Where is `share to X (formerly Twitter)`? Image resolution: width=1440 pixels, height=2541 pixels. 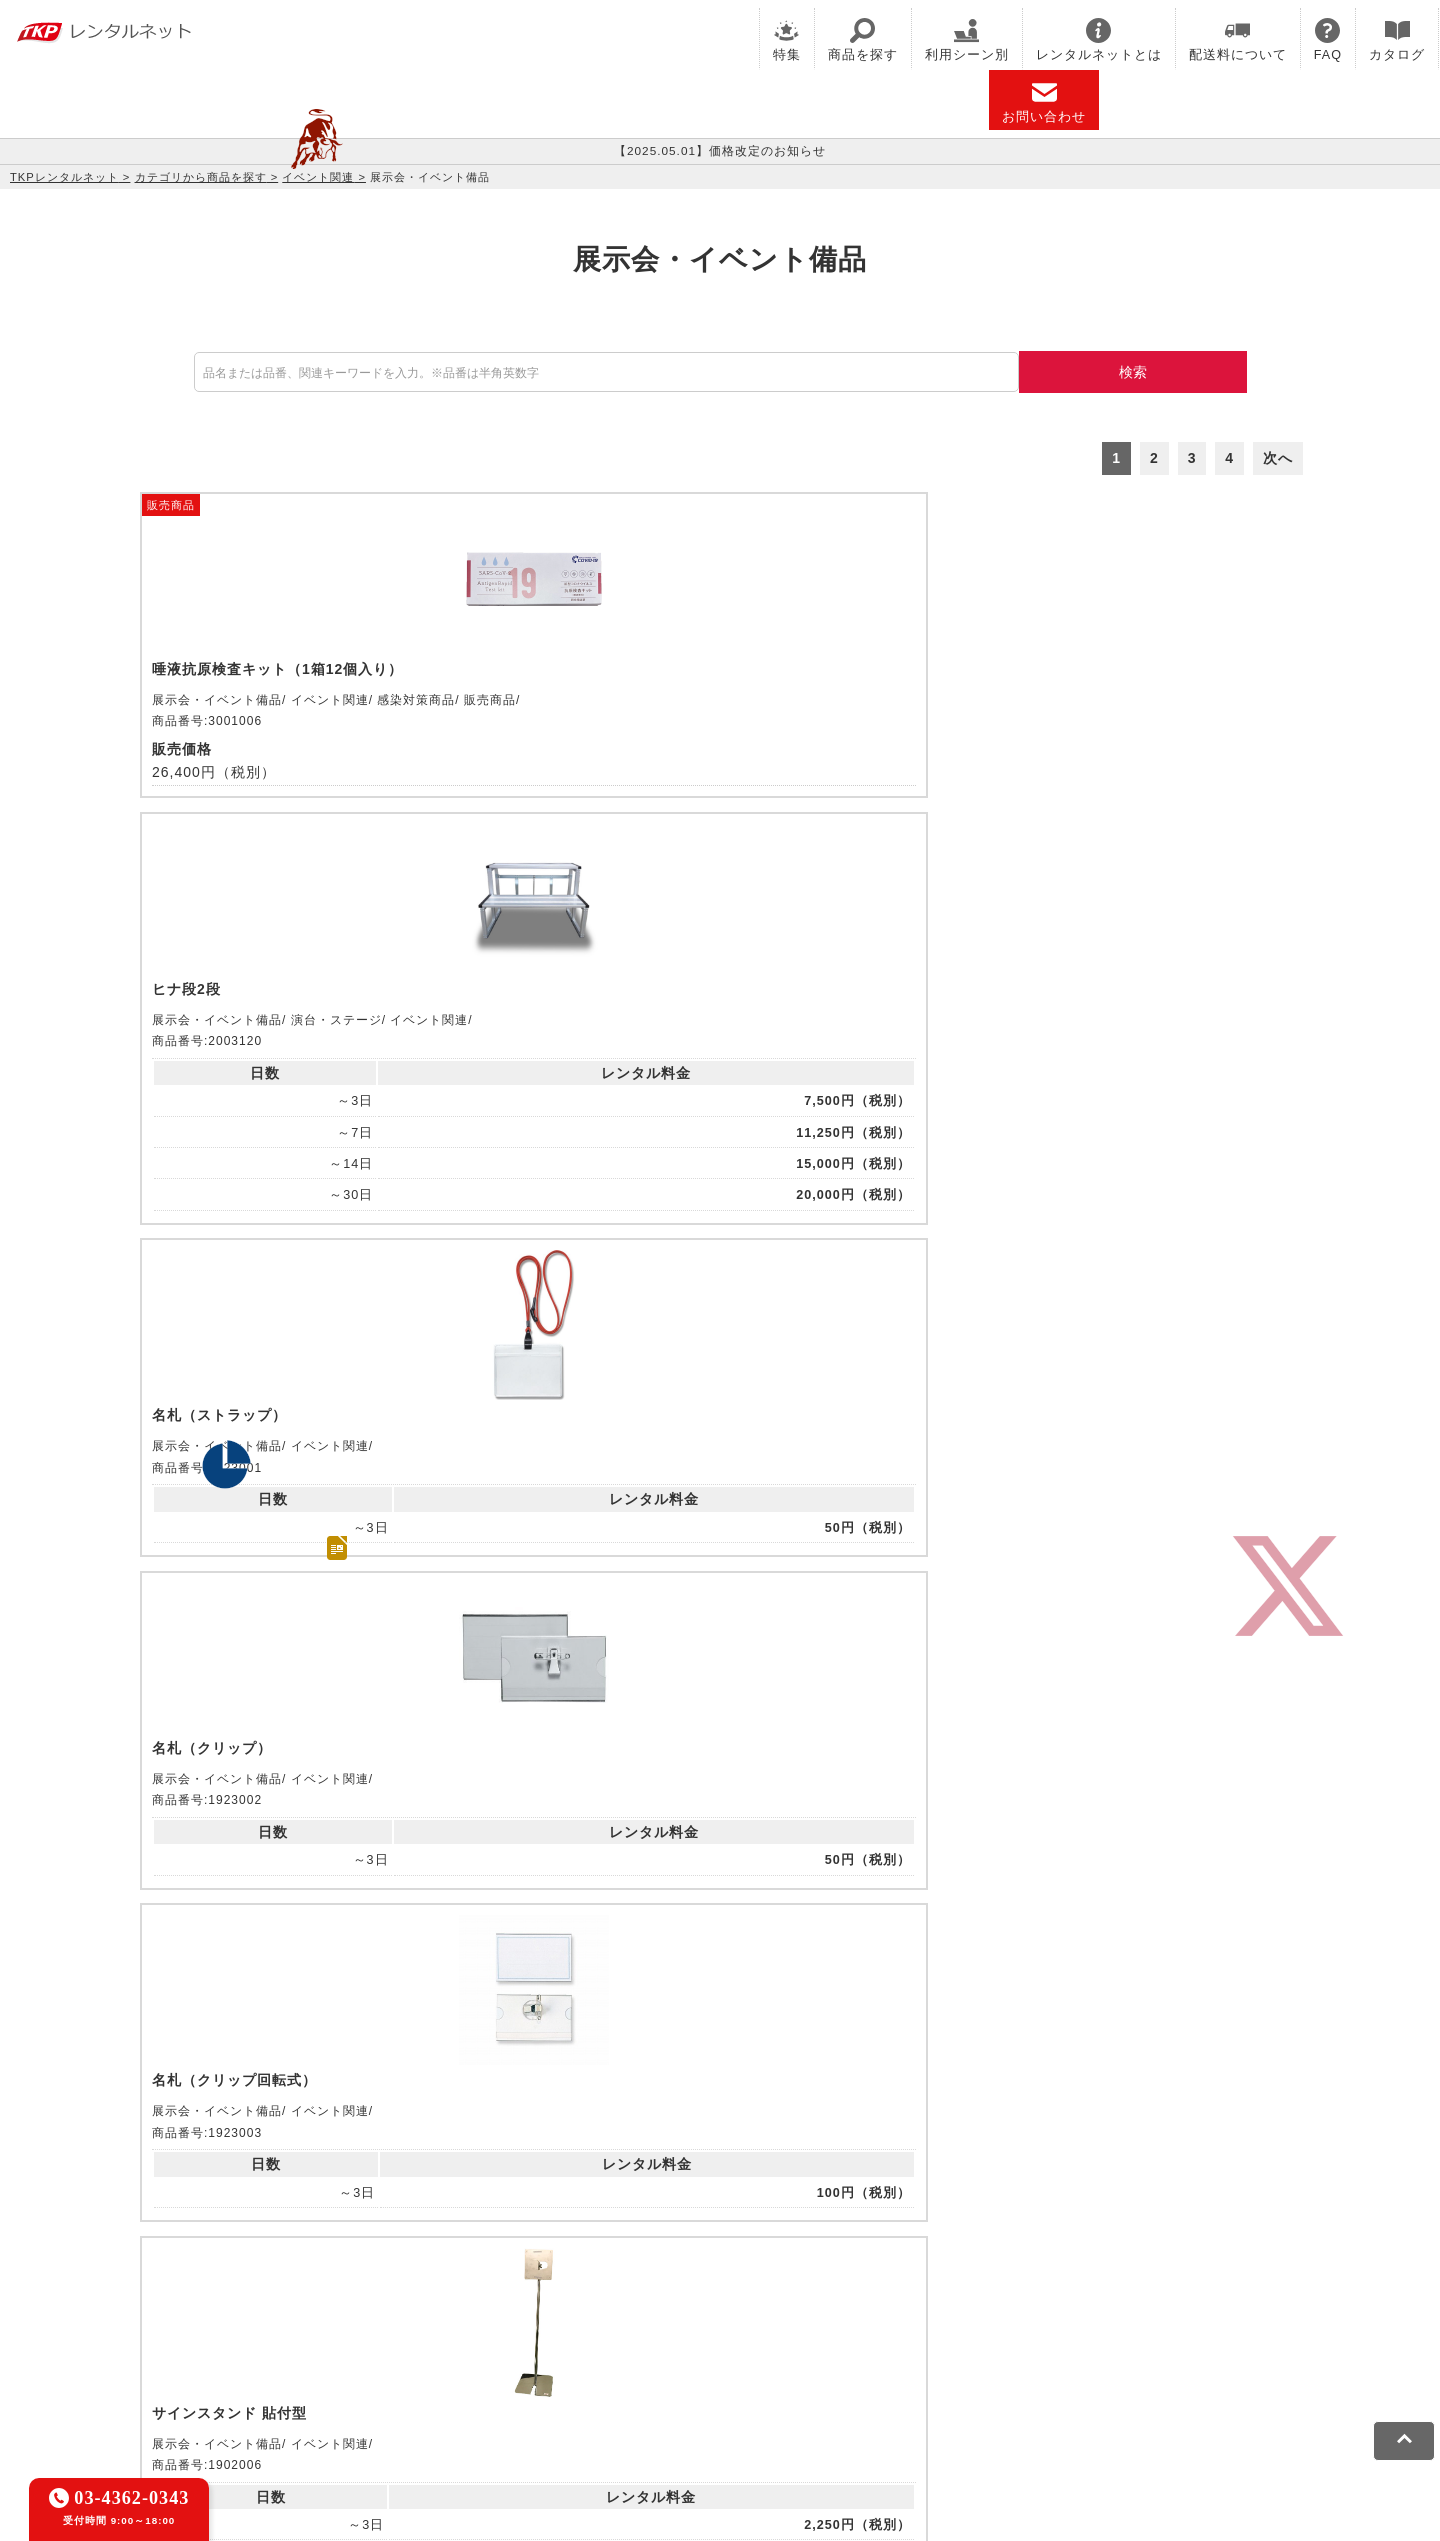 share to X (formerly Twitter) is located at coordinates (1288, 1586).